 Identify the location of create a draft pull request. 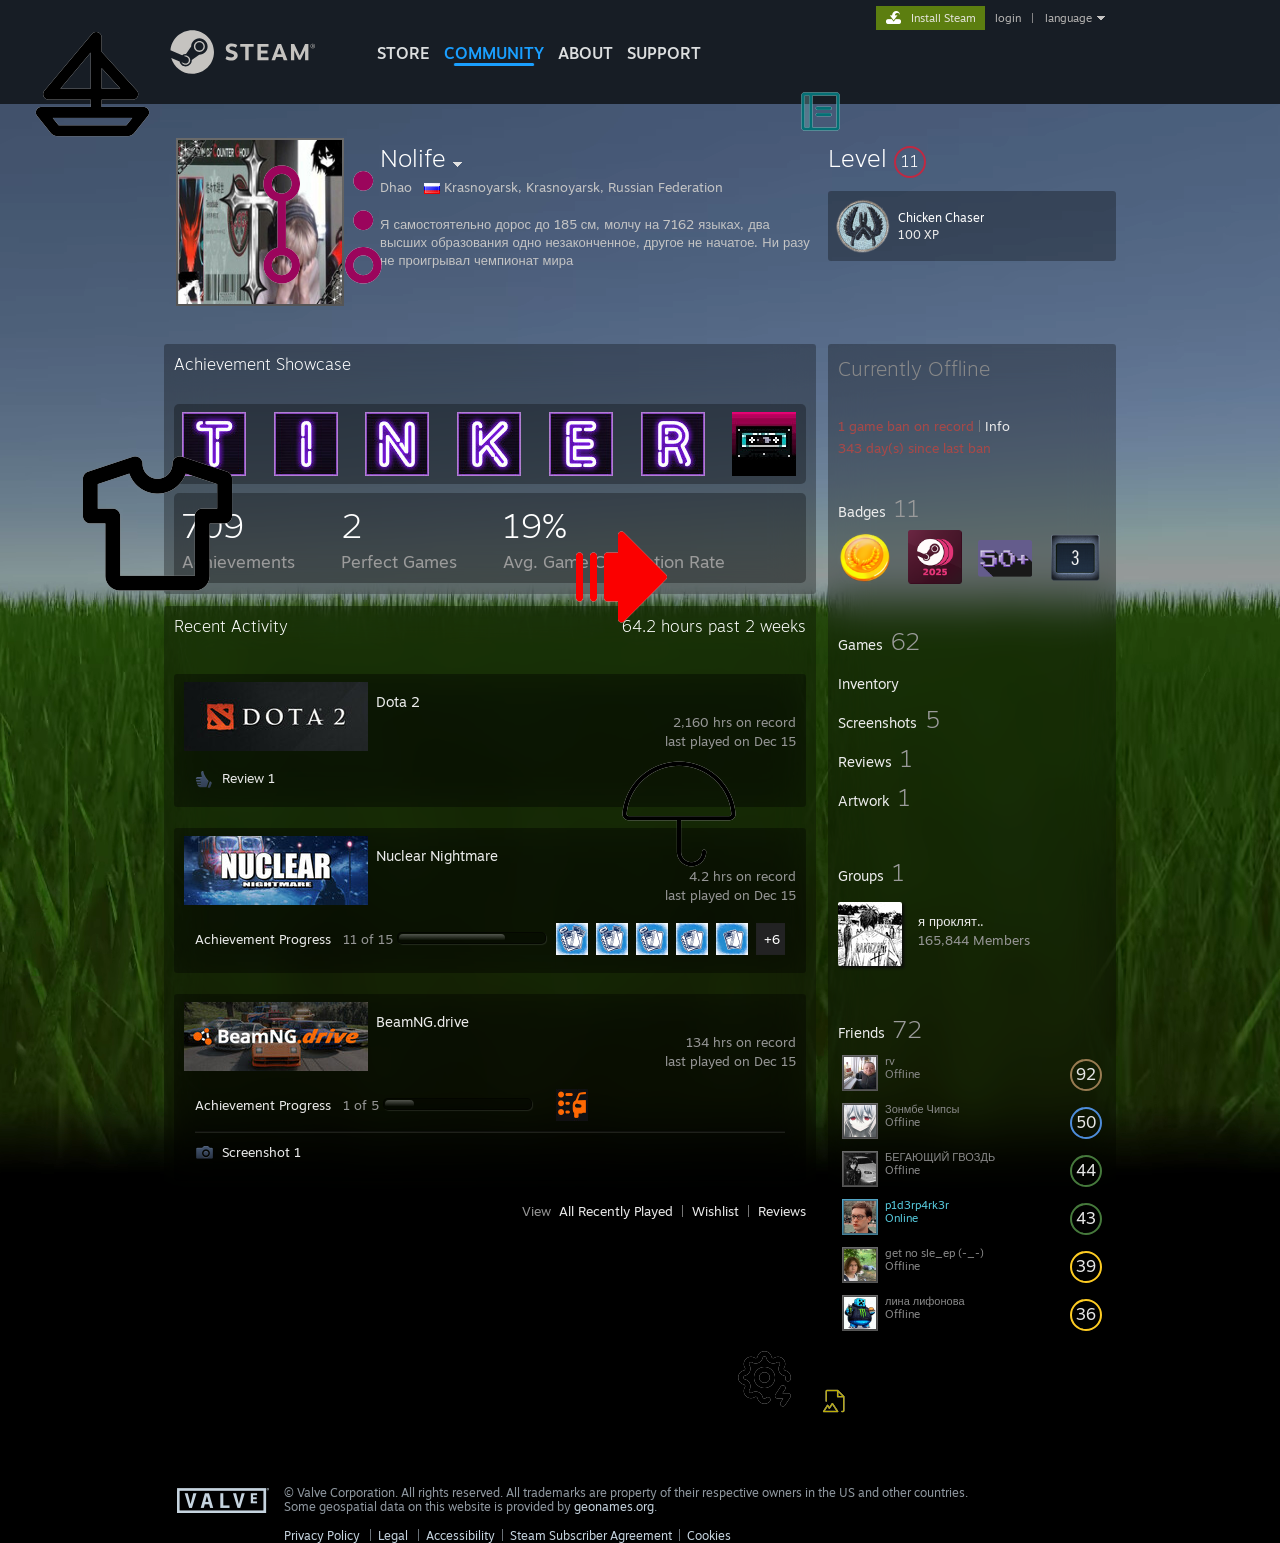
(322, 224).